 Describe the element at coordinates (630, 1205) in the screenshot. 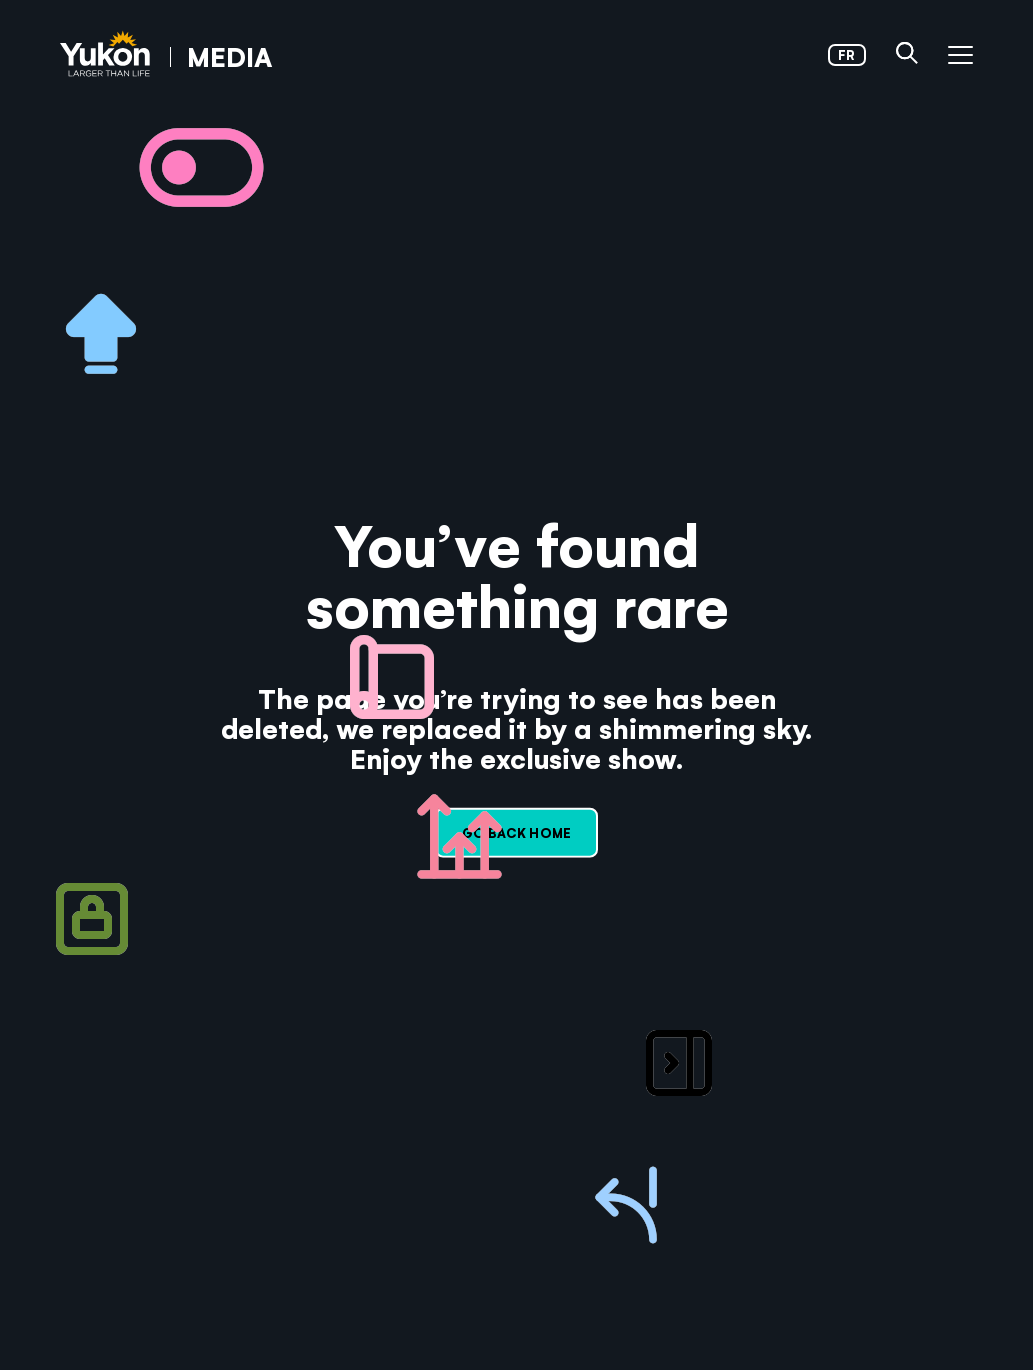

I see `take the next left turn` at that location.